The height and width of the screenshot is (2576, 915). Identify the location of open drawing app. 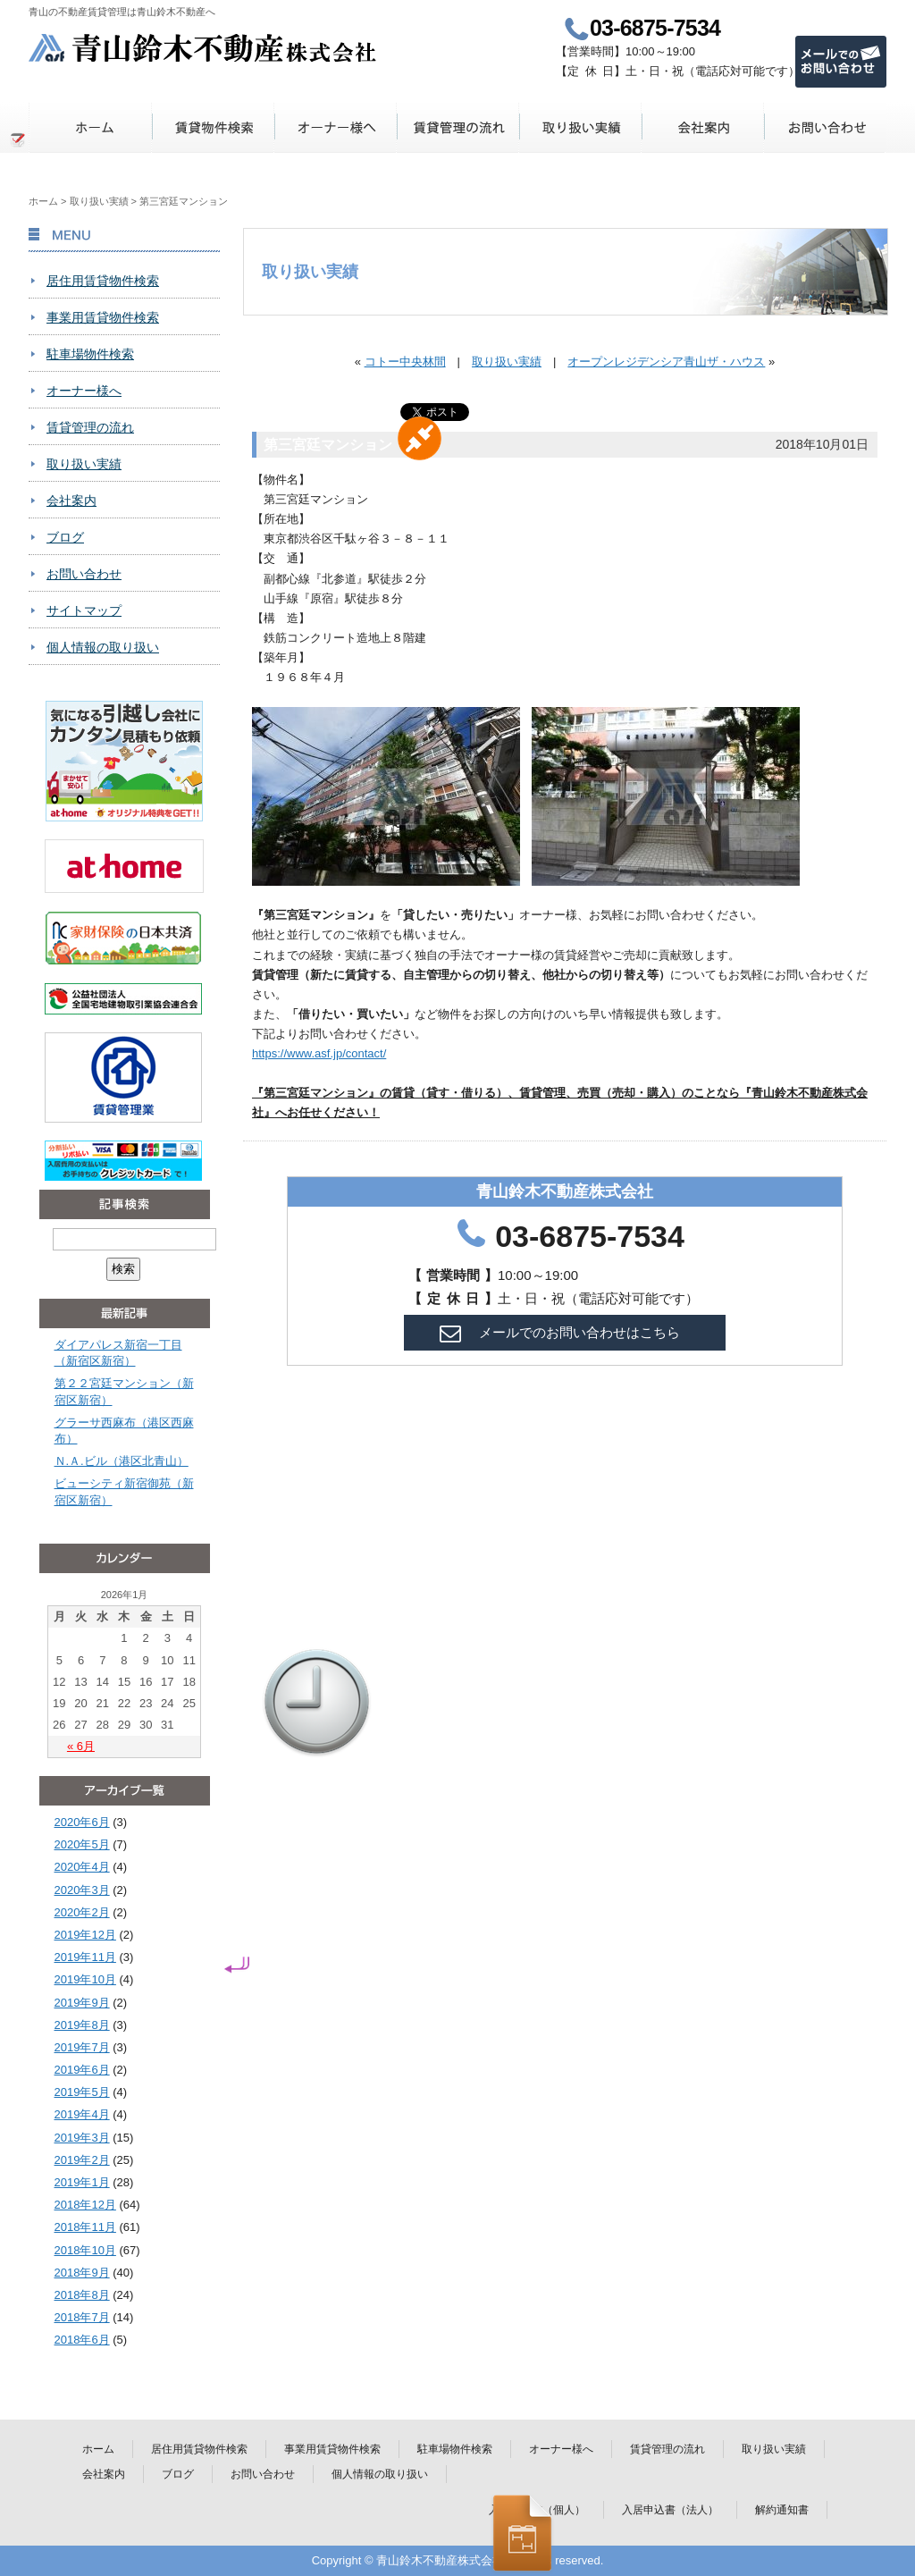
(17, 139).